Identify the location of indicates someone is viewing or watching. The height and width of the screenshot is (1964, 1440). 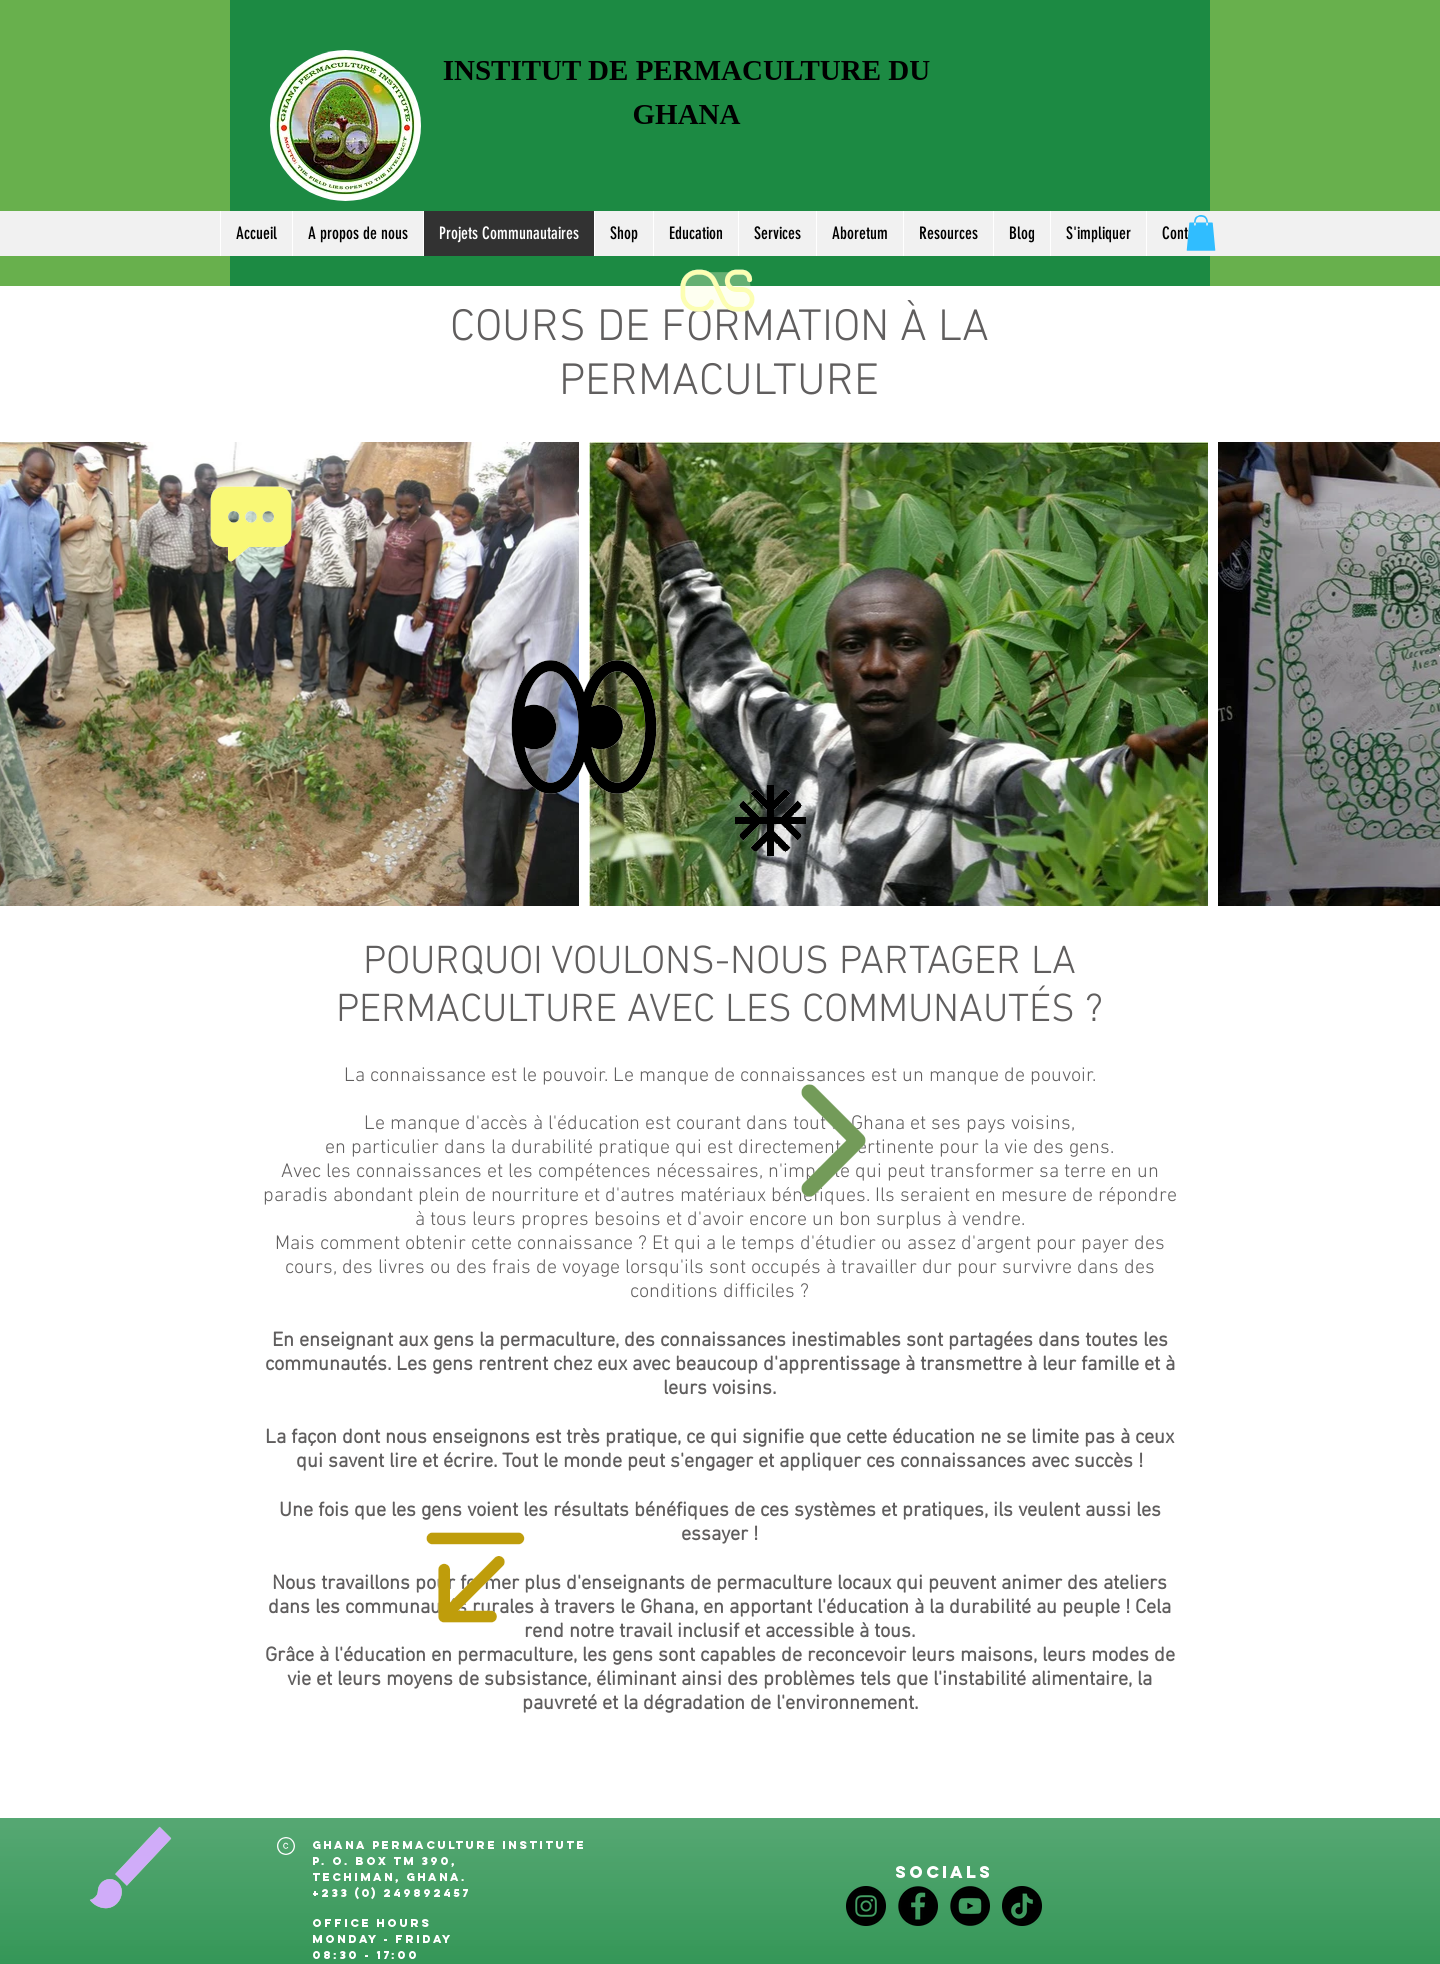
(584, 727).